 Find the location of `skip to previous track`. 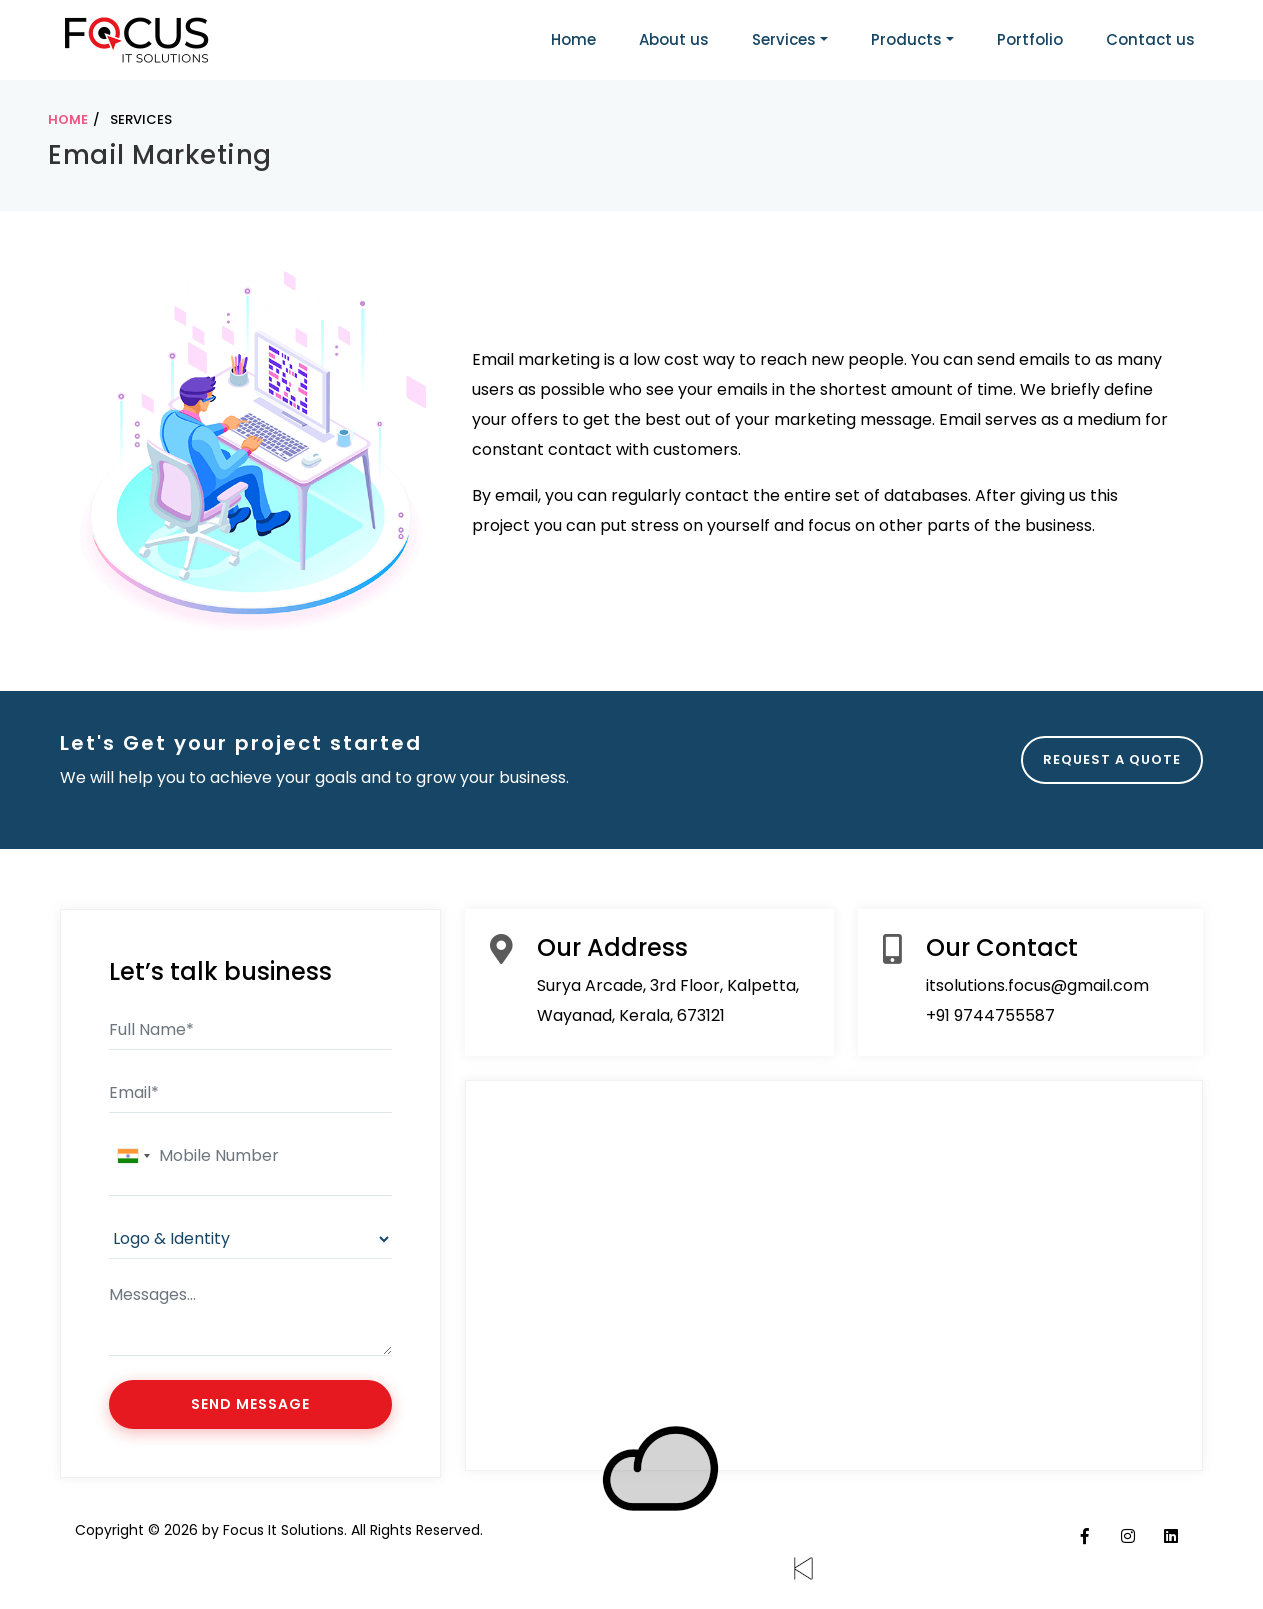

skip to previous track is located at coordinates (803, 1568).